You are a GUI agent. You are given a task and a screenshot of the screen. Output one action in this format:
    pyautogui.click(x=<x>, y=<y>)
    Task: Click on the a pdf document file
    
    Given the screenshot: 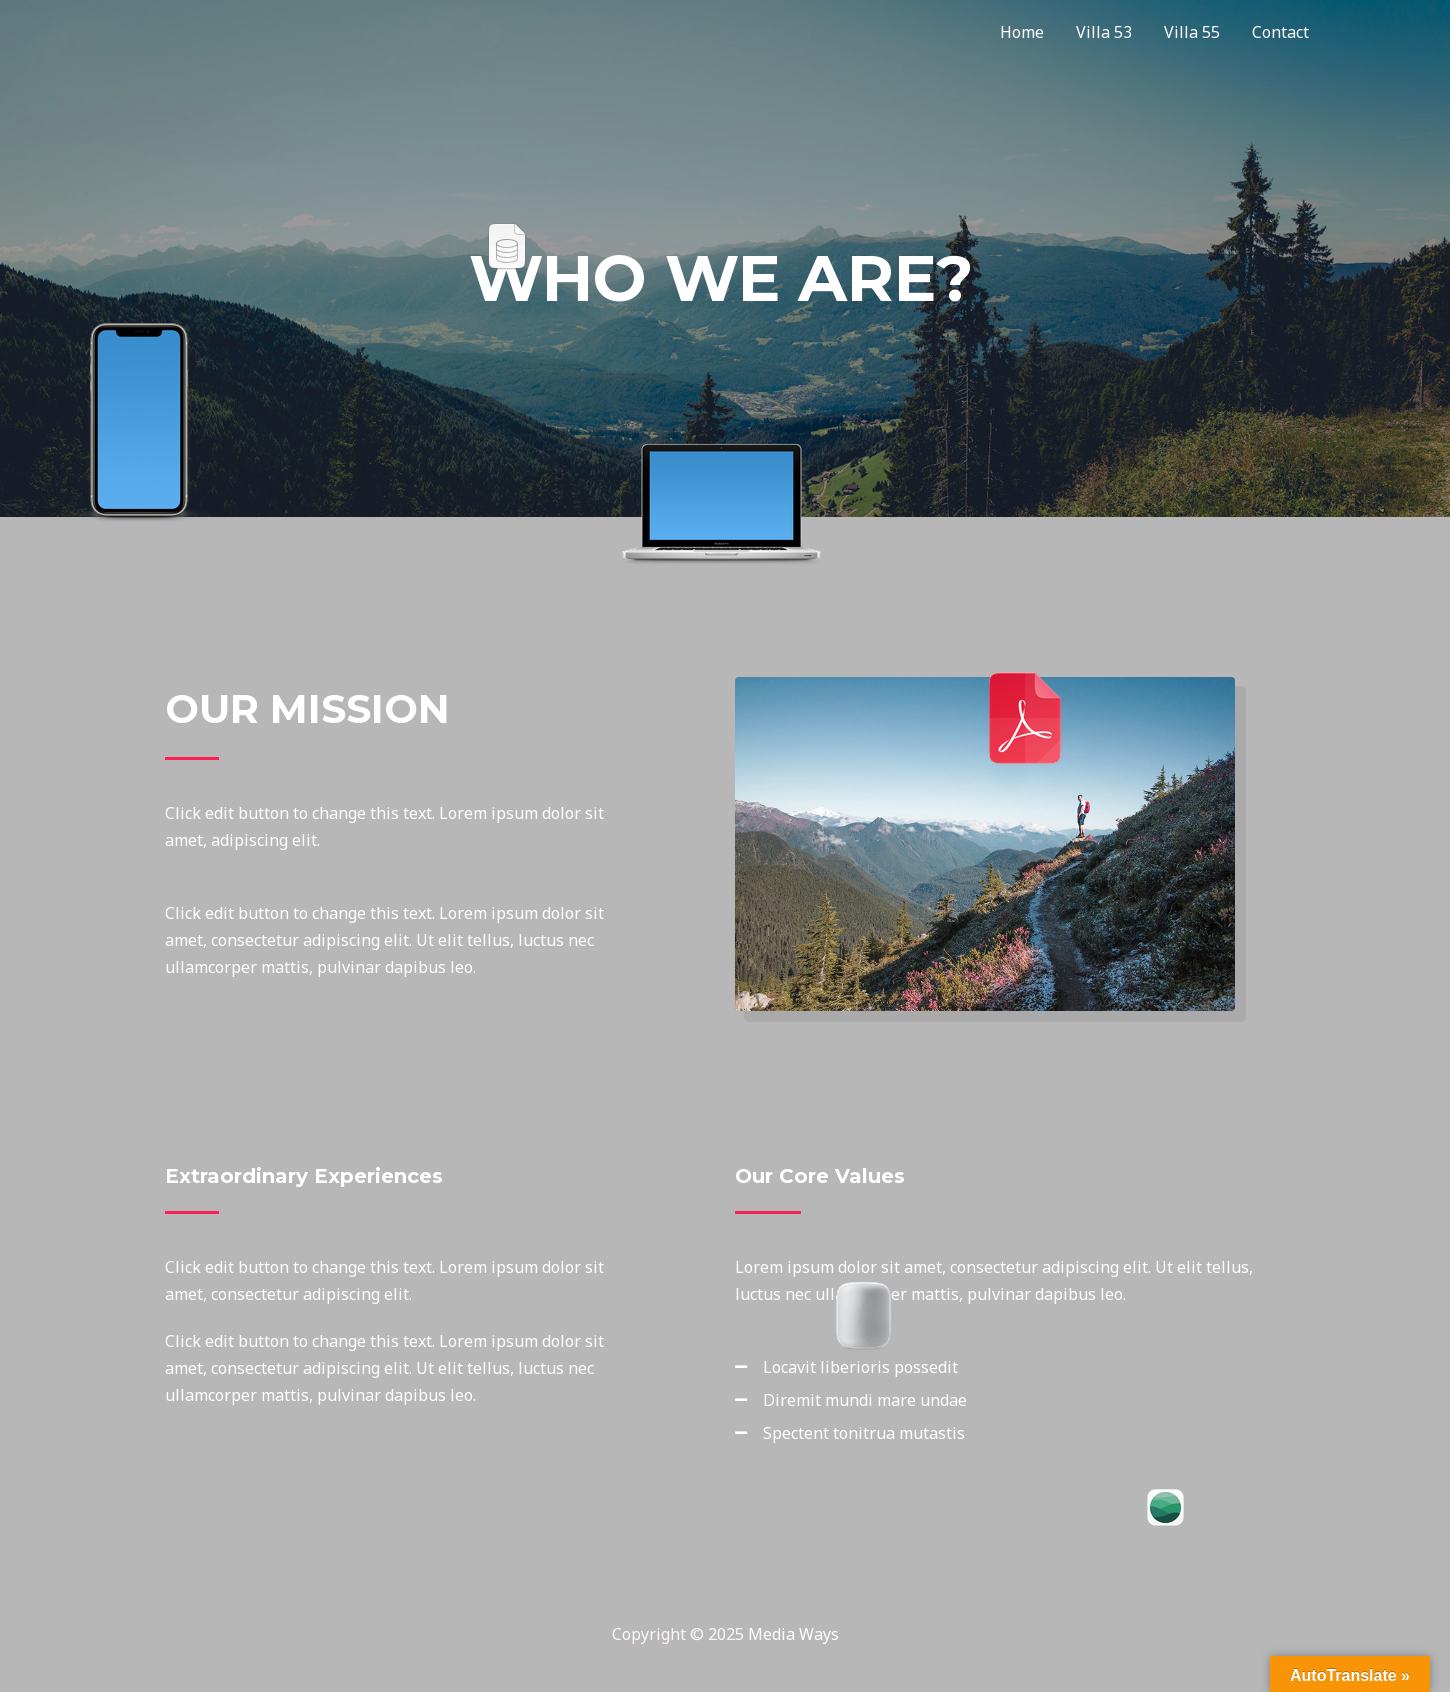 What is the action you would take?
    pyautogui.click(x=1025, y=718)
    